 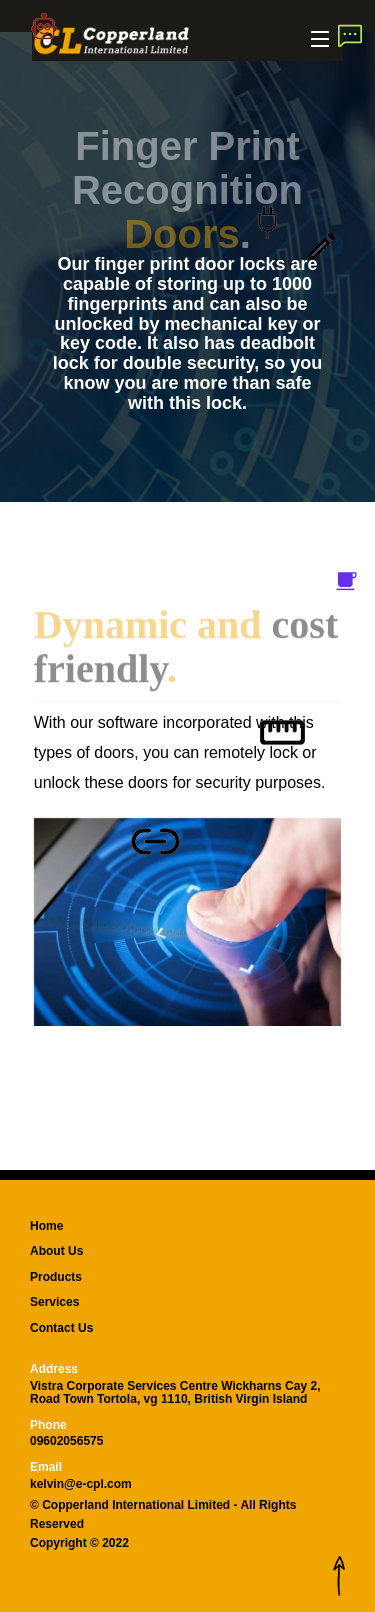 What do you see at coordinates (267, 222) in the screenshot?
I see `connect to a power source or external device` at bounding box center [267, 222].